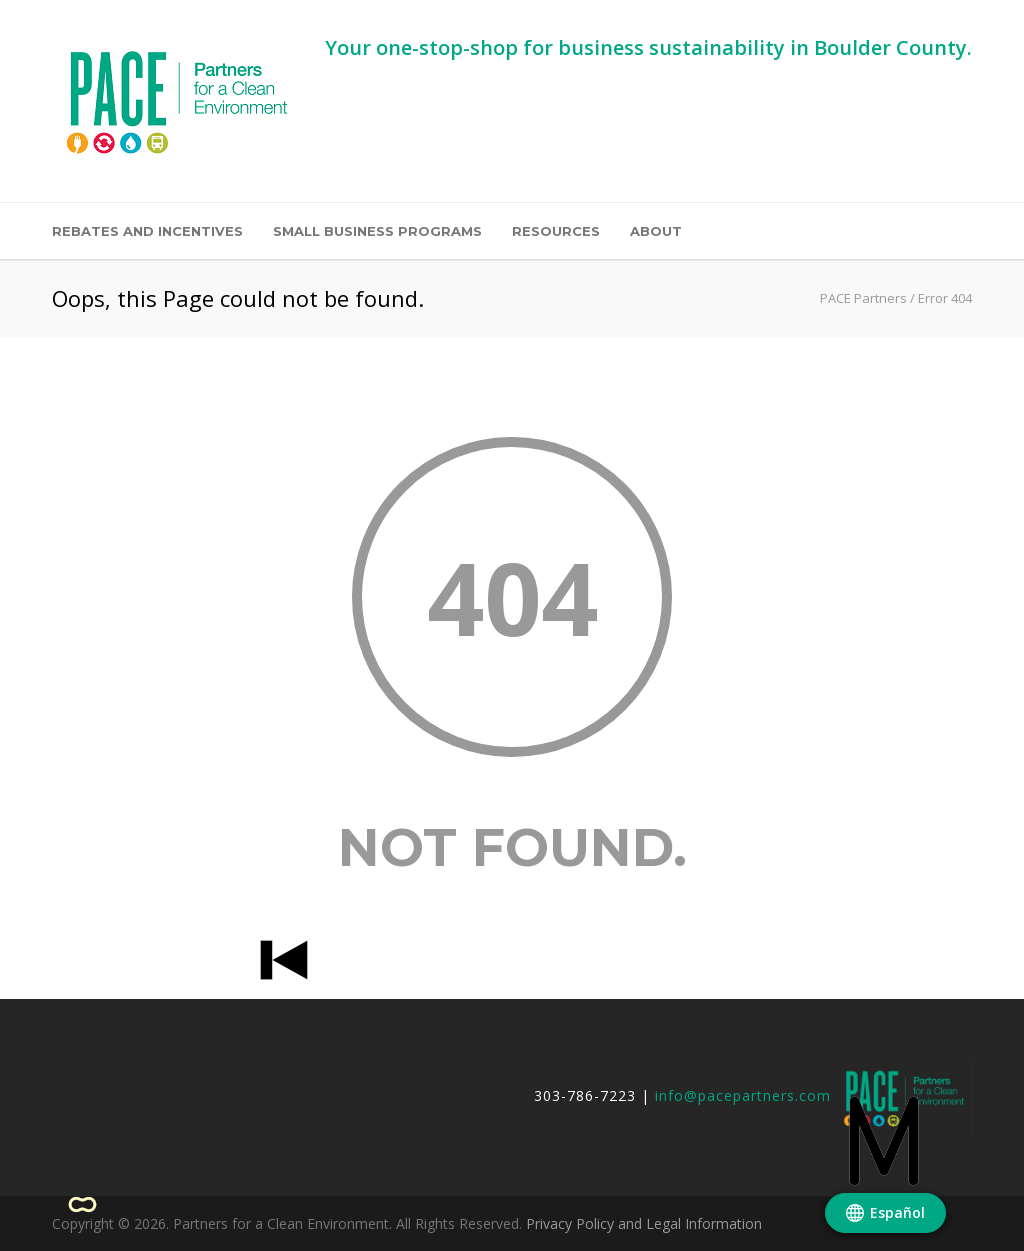 The image size is (1024, 1251). I want to click on skip to previous track, so click(284, 960).